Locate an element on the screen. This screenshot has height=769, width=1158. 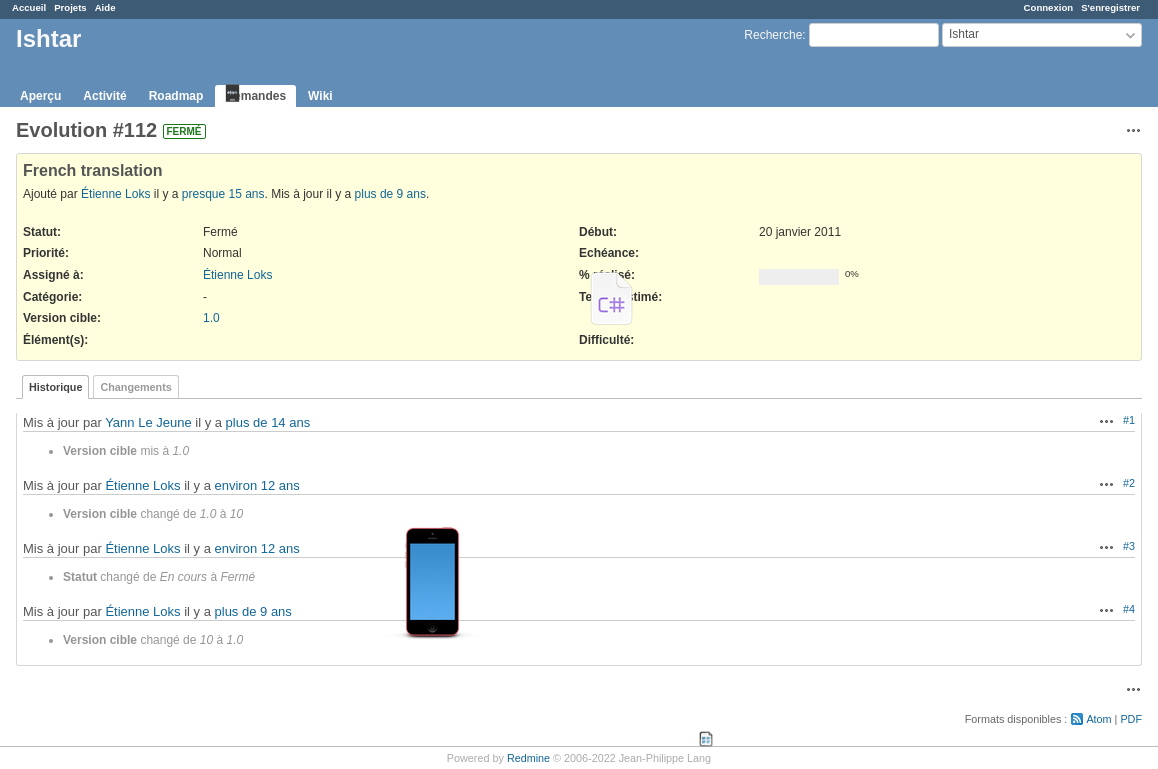
an SDII audio file in GarageBand or Logic Pro is located at coordinates (232, 93).